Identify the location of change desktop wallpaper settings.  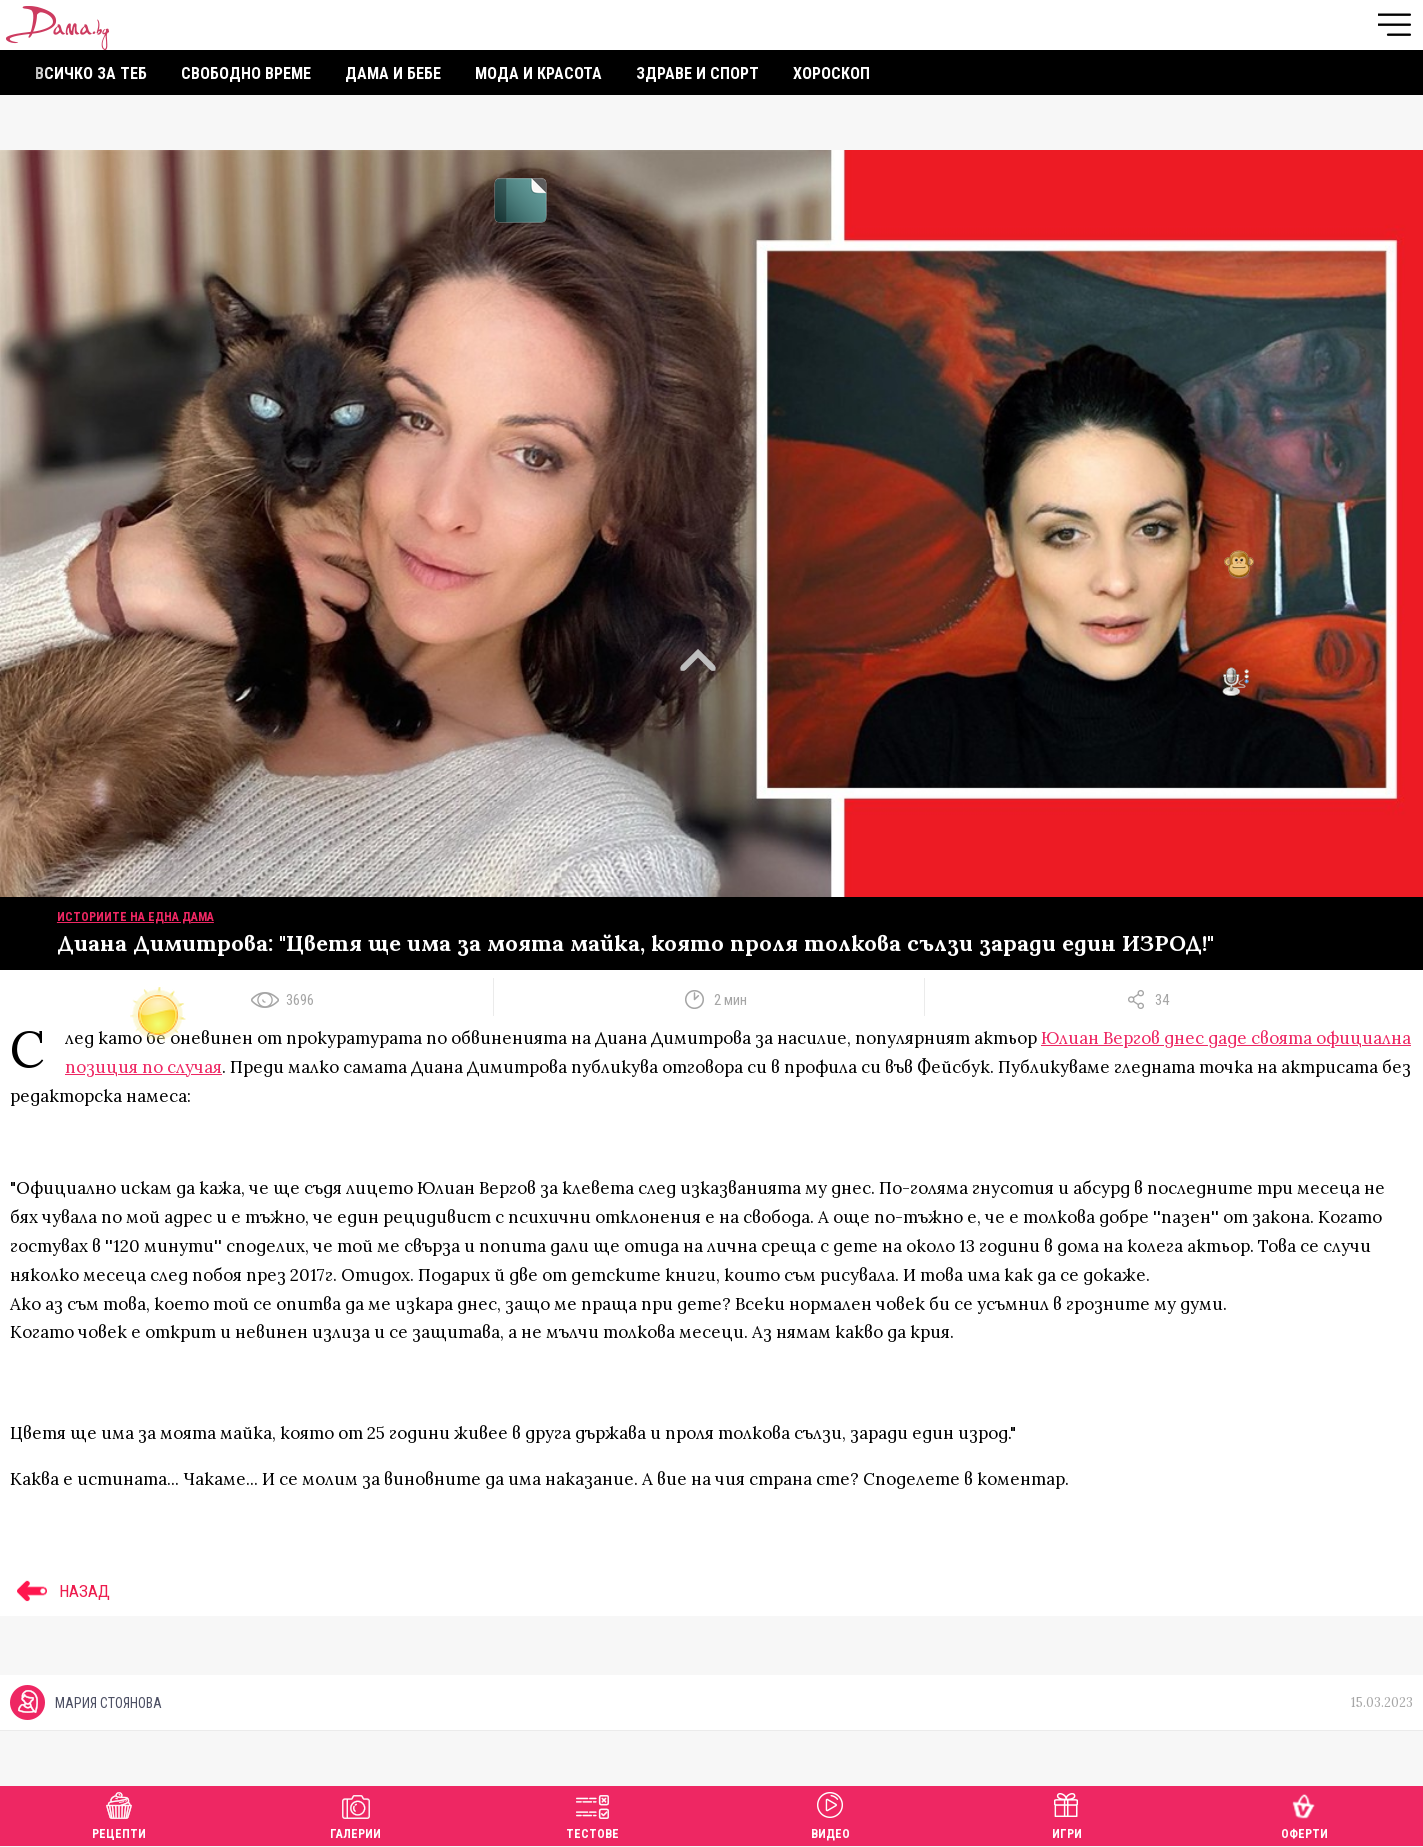
(520, 198).